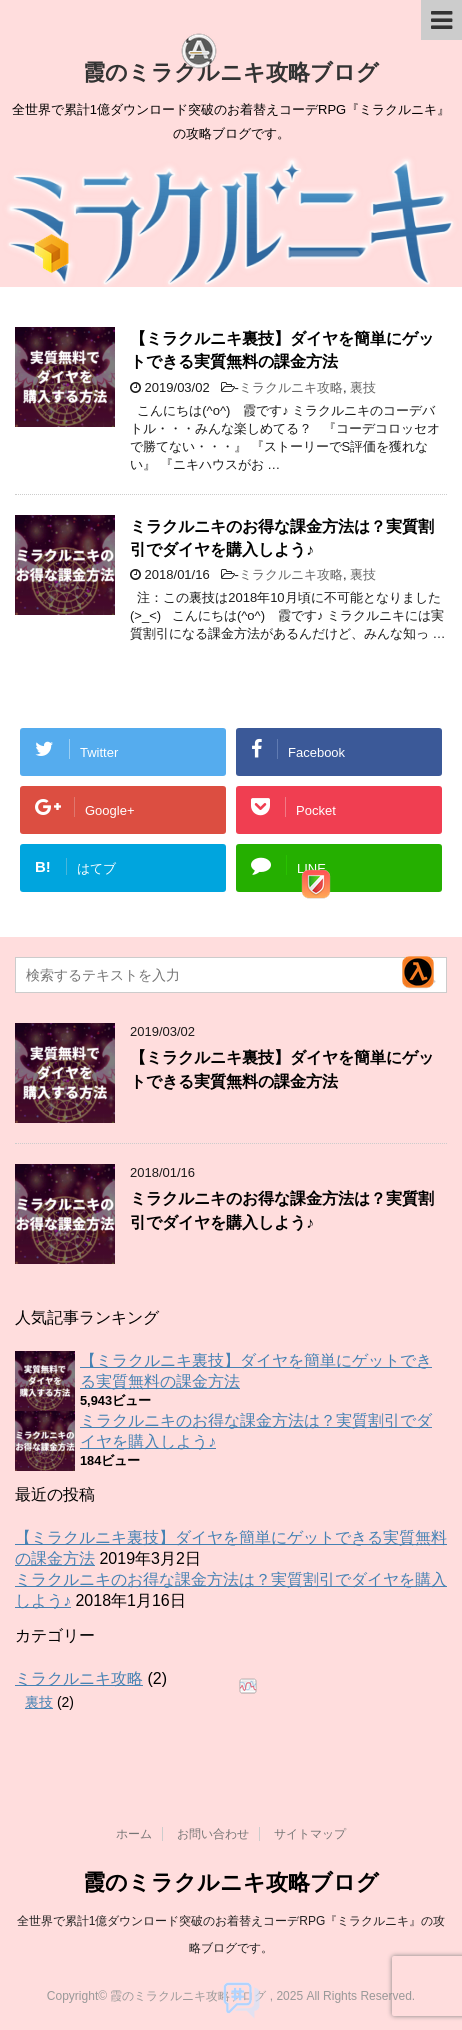 The height and width of the screenshot is (2030, 462). Describe the element at coordinates (316, 884) in the screenshot. I see `open firewall configuration settings` at that location.